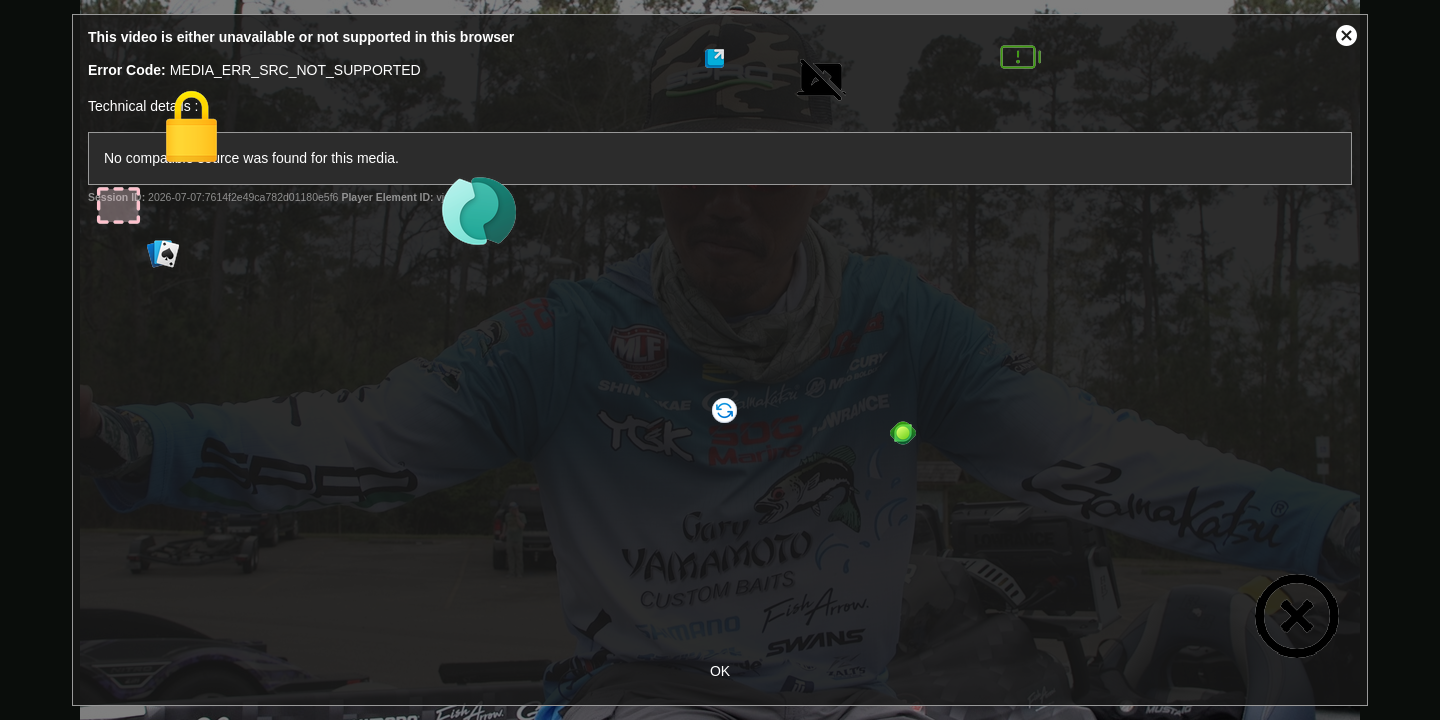  Describe the element at coordinates (163, 254) in the screenshot. I see `open the solitaire card game app` at that location.